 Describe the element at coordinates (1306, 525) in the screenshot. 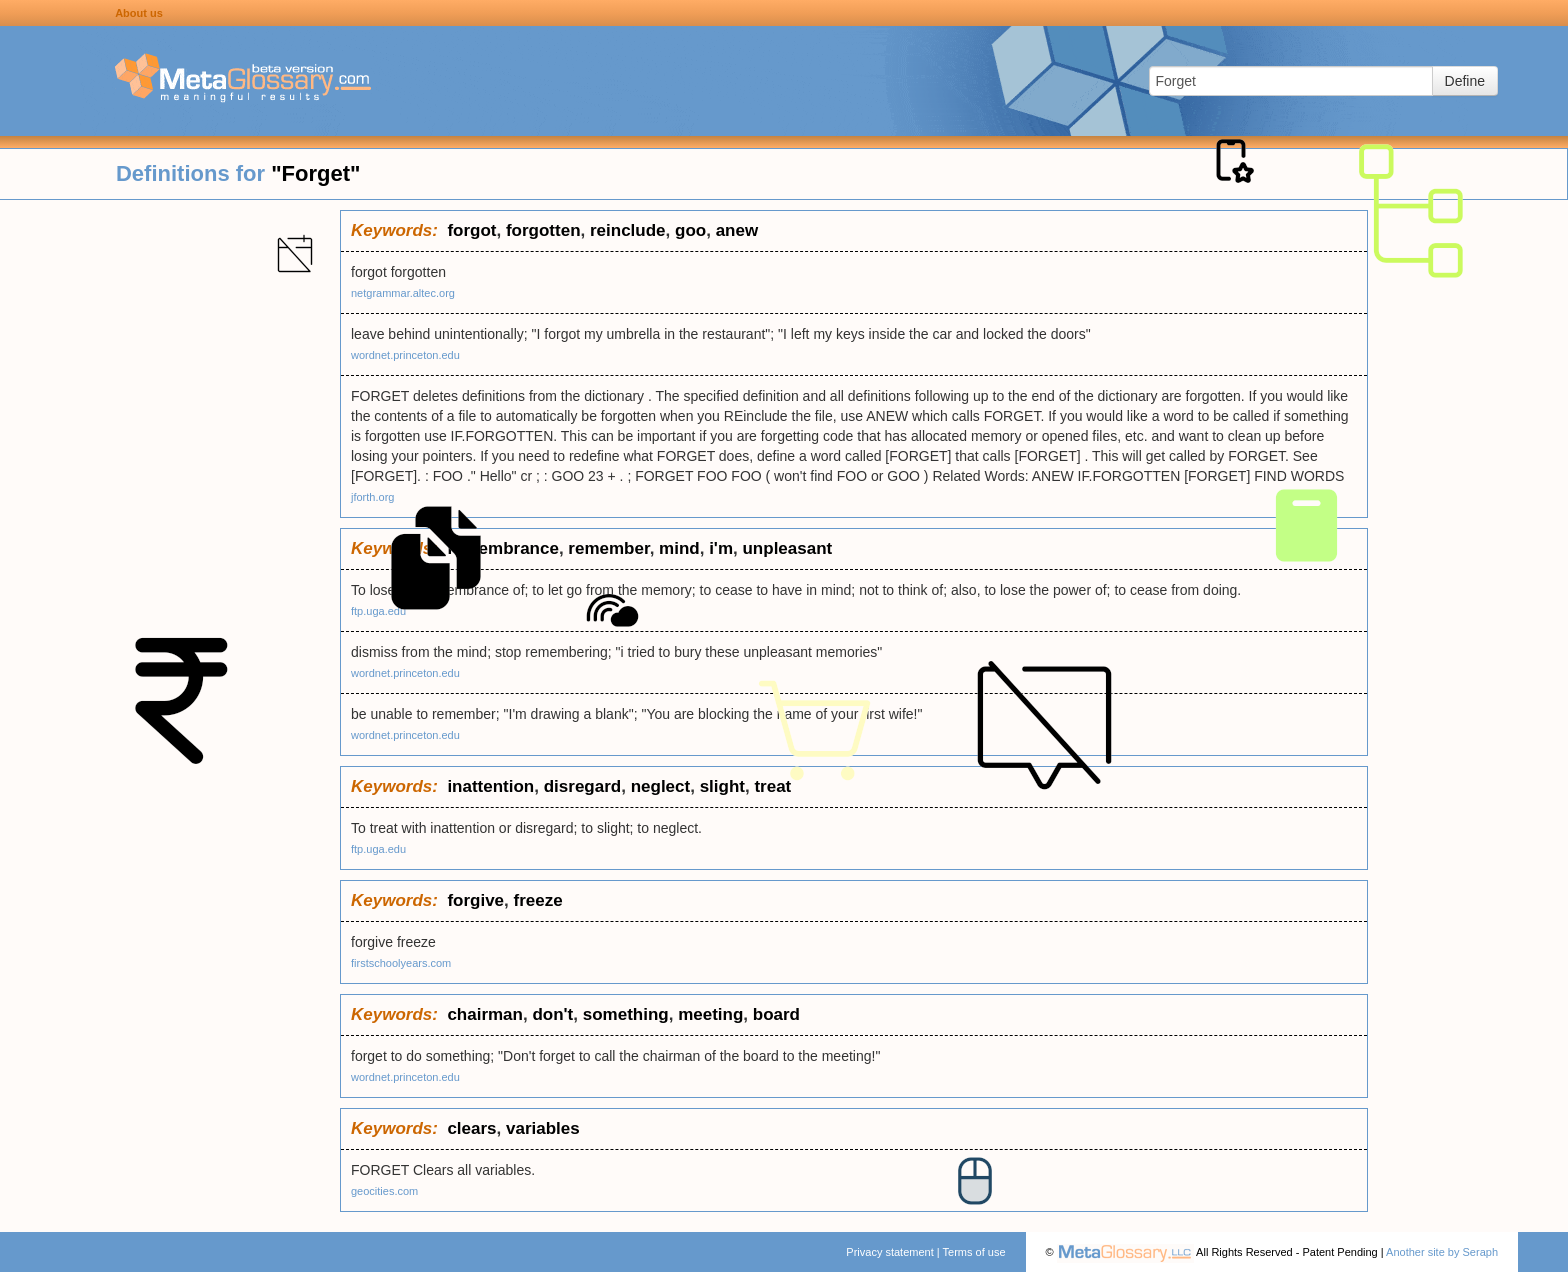

I see `tablet device with speaker` at that location.